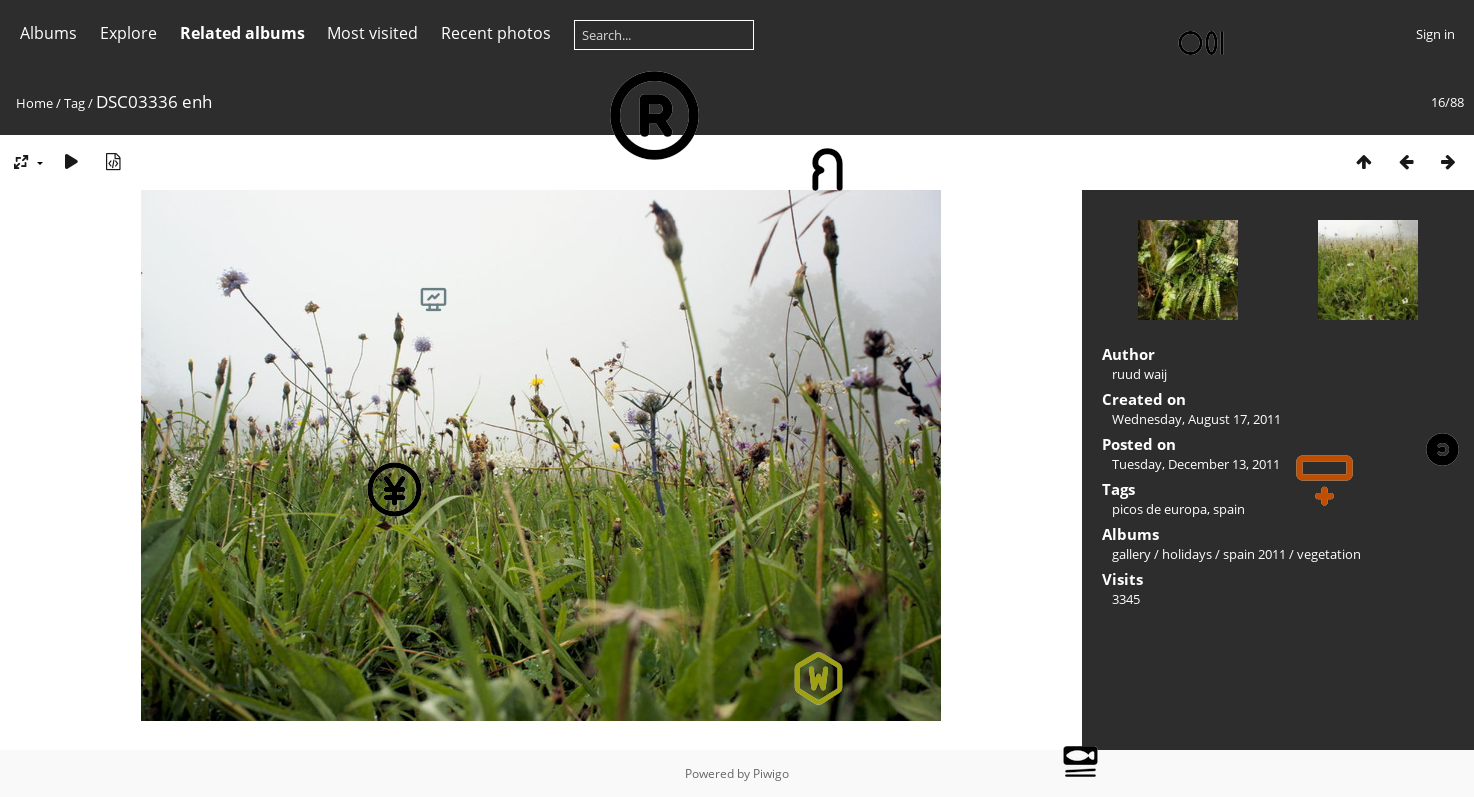 The image size is (1474, 797). Describe the element at coordinates (394, 489) in the screenshot. I see `view balance in japanese yen` at that location.